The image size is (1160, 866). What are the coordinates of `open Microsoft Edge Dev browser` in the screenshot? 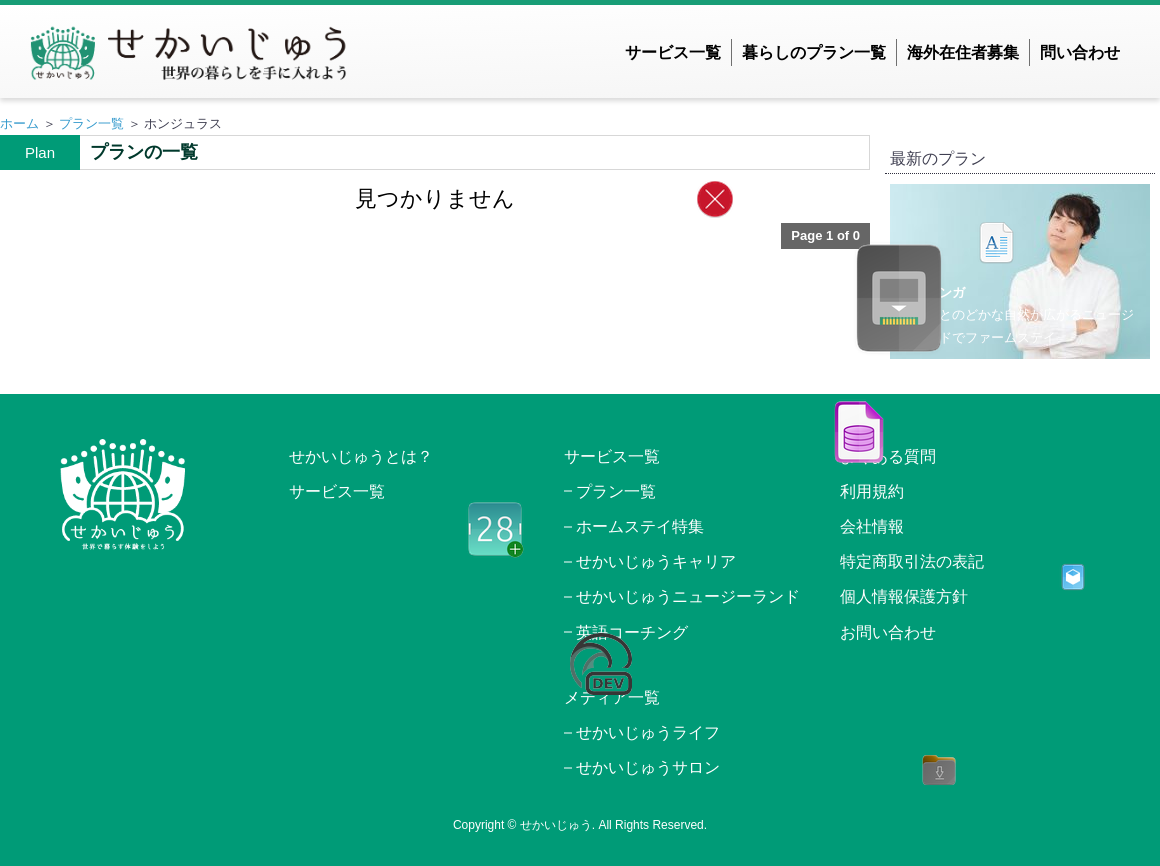 It's located at (601, 664).